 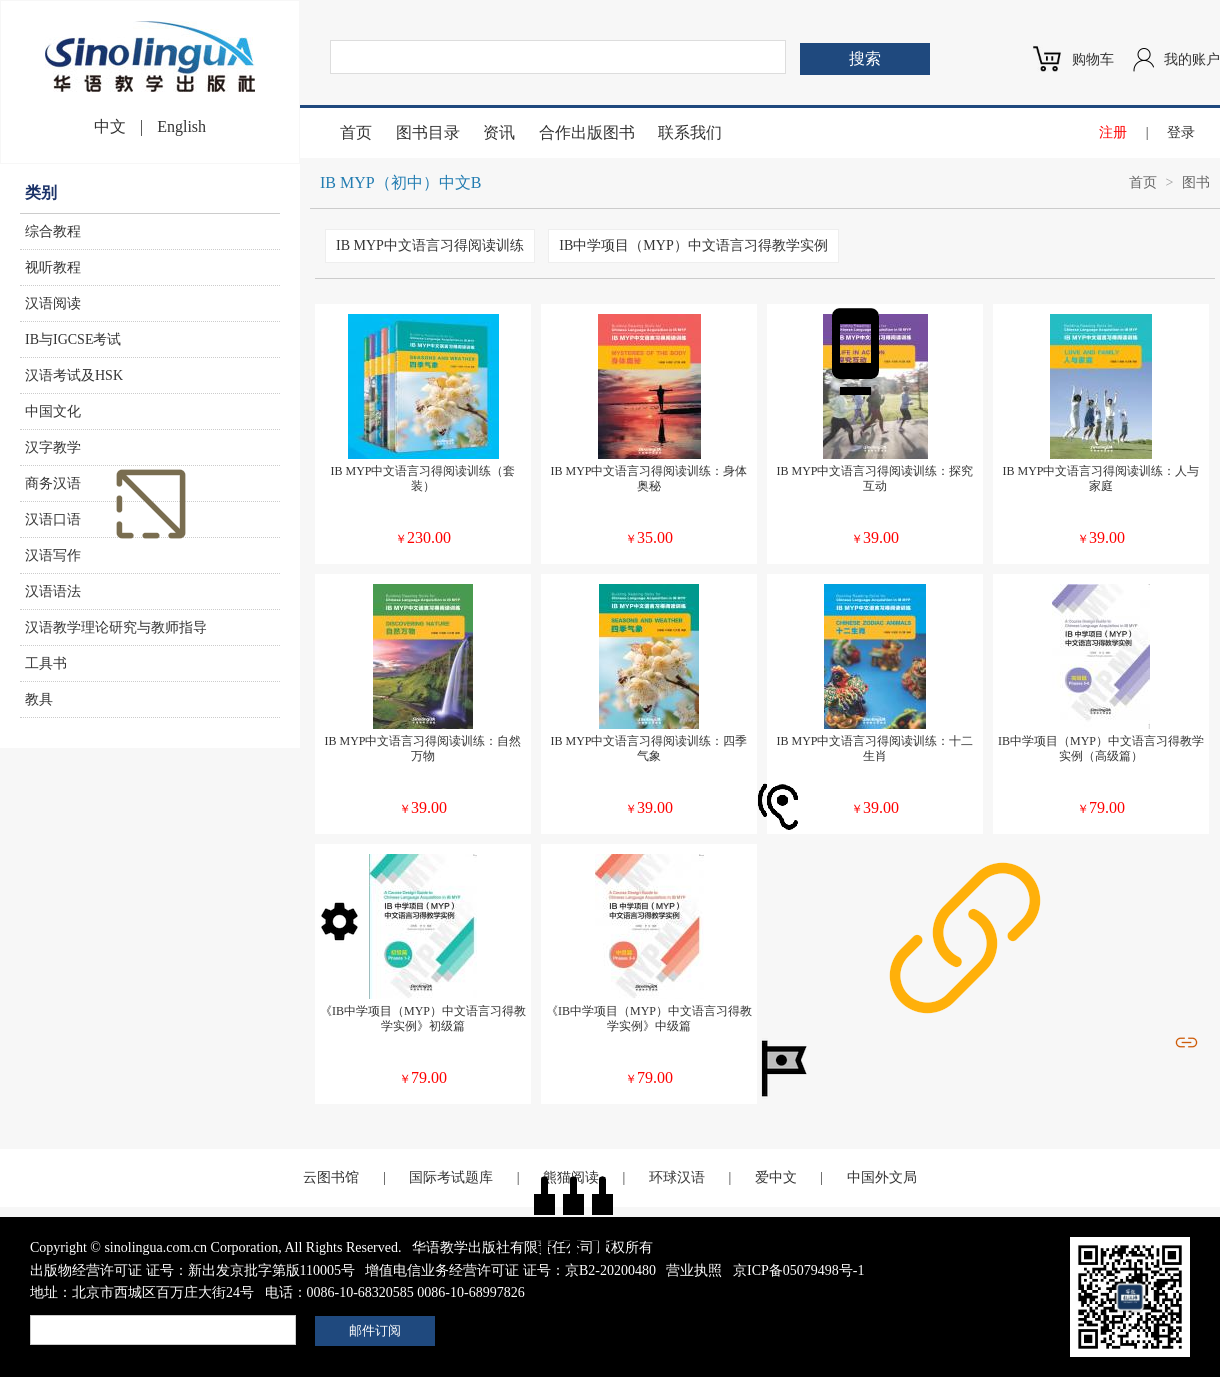 I want to click on dock your device to a charging station, so click(x=855, y=351).